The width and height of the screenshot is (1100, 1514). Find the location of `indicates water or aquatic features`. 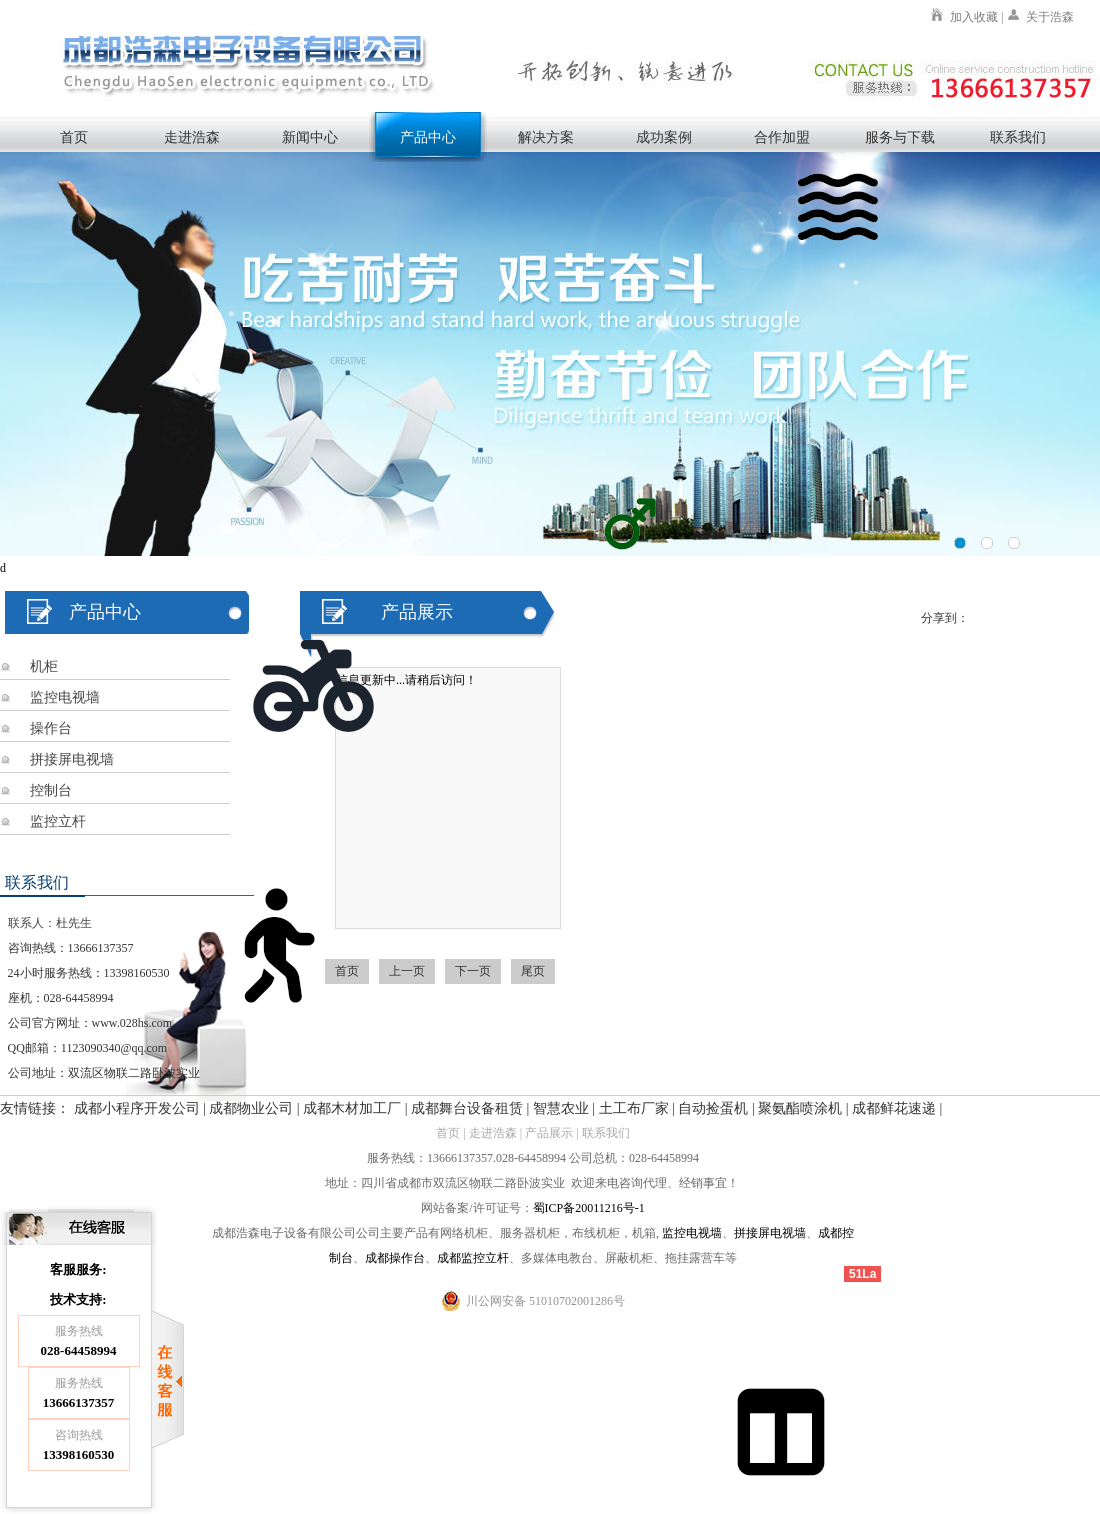

indicates water or aquatic features is located at coordinates (838, 207).